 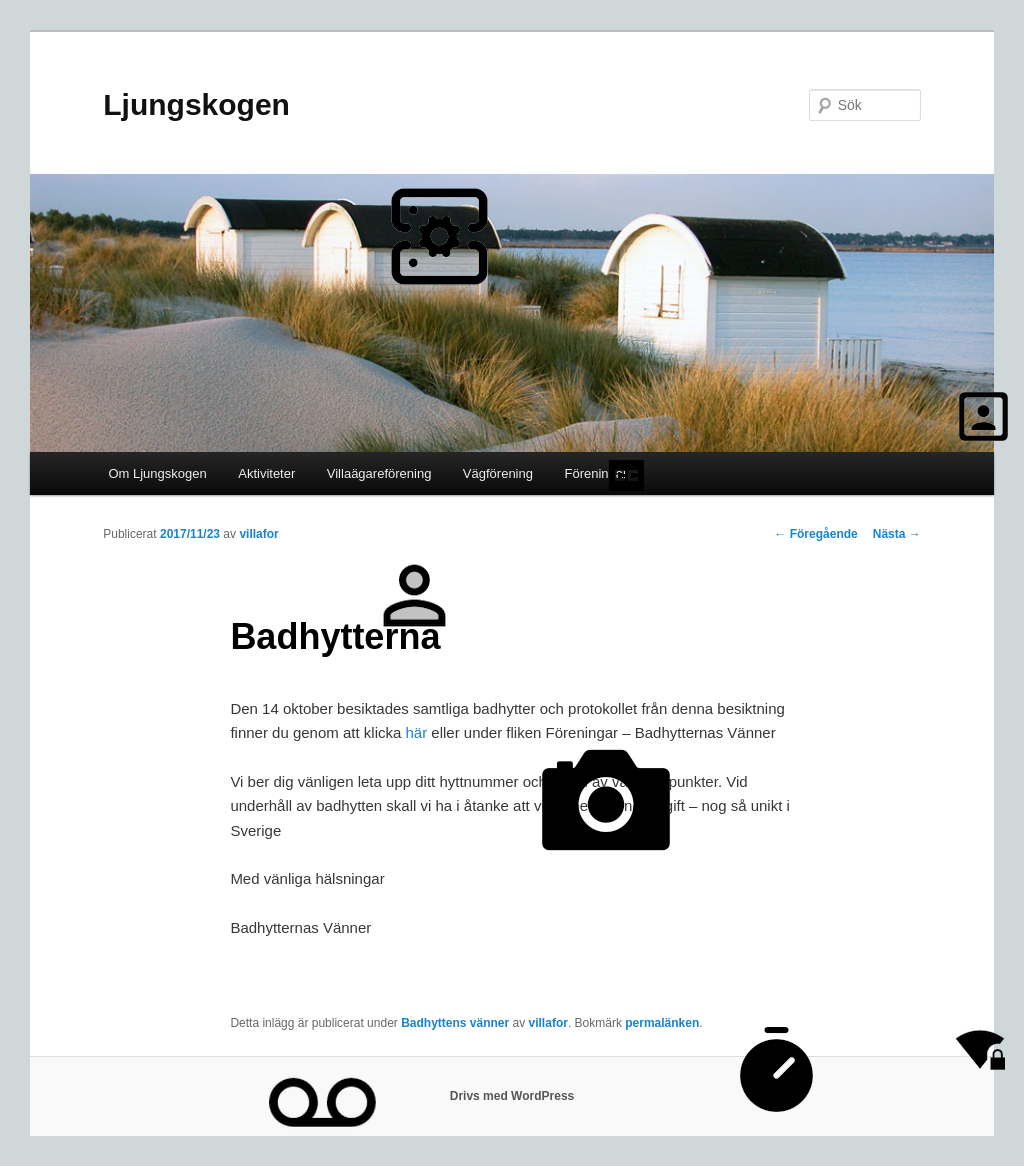 I want to click on set a countdown timer, so click(x=776, y=1072).